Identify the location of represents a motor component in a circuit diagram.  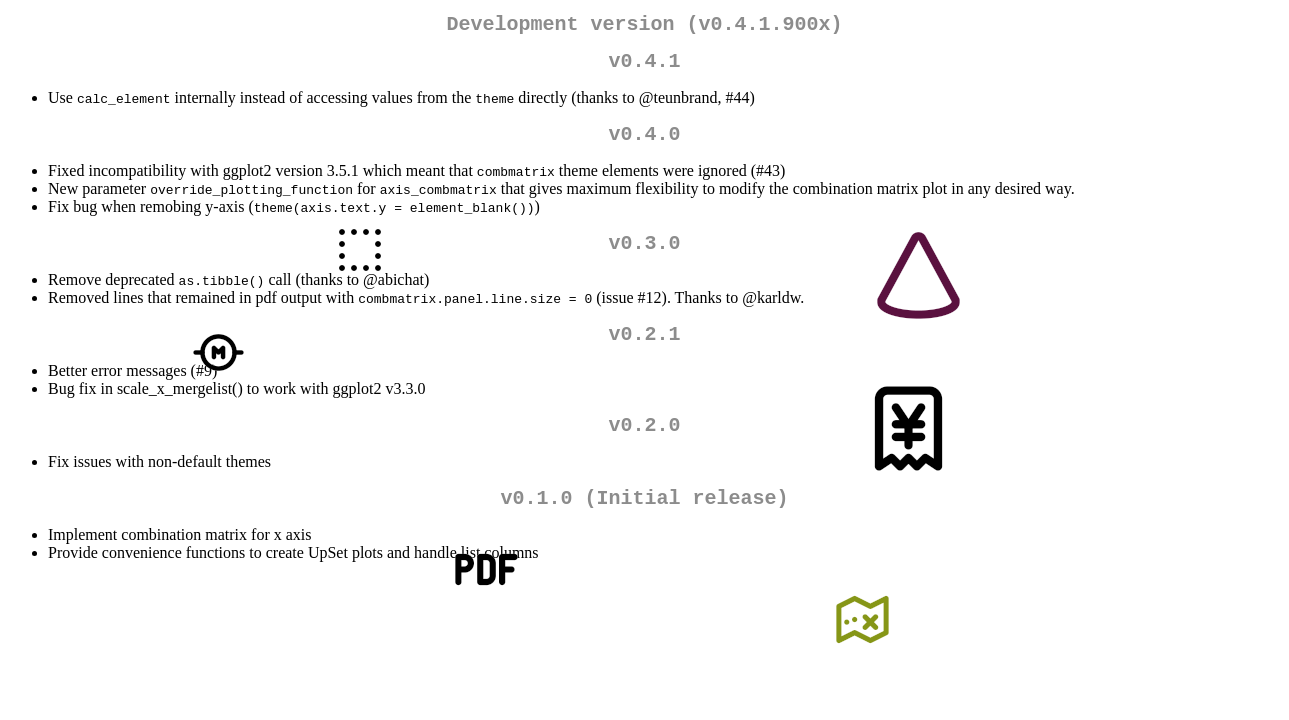
(218, 352).